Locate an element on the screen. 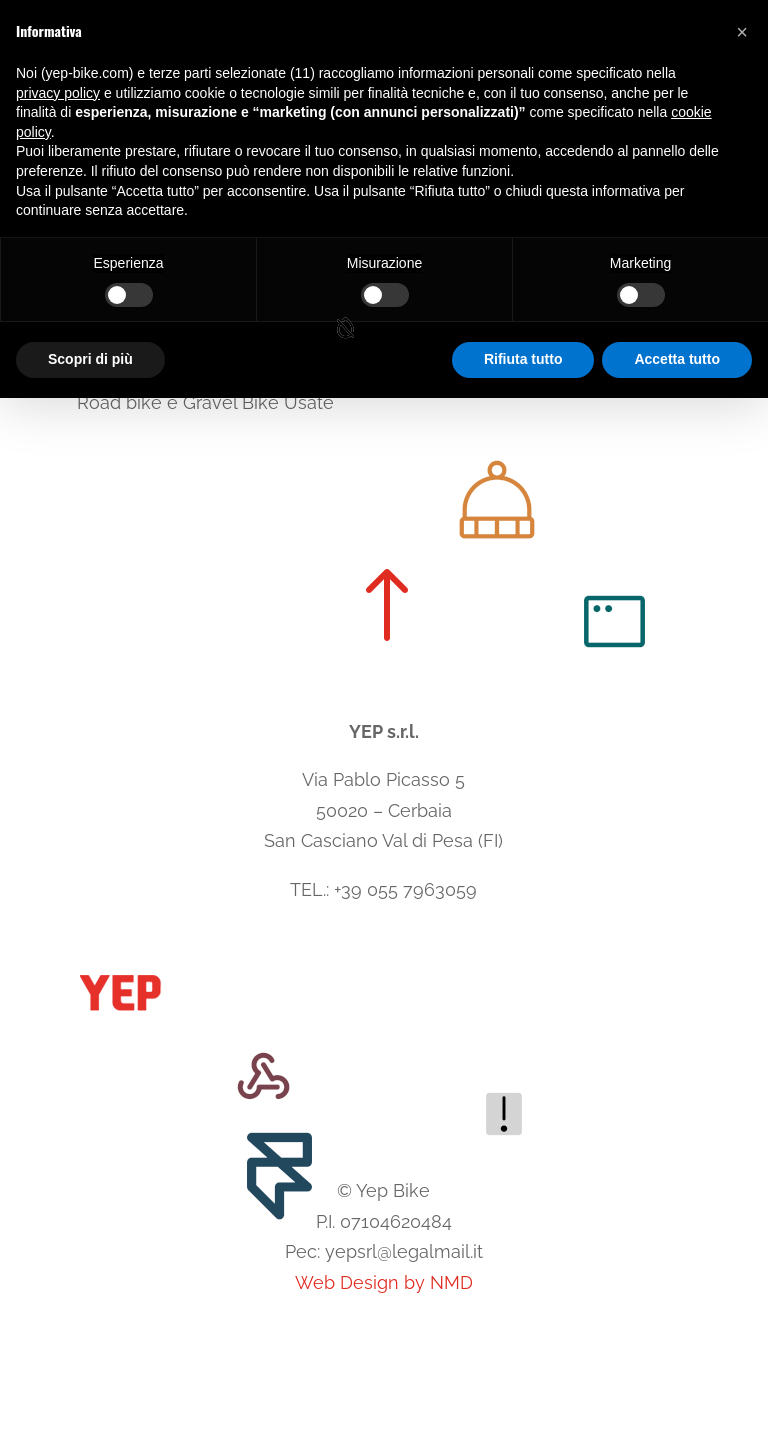 The width and height of the screenshot is (768, 1449). disable water or liquid detection is located at coordinates (345, 328).